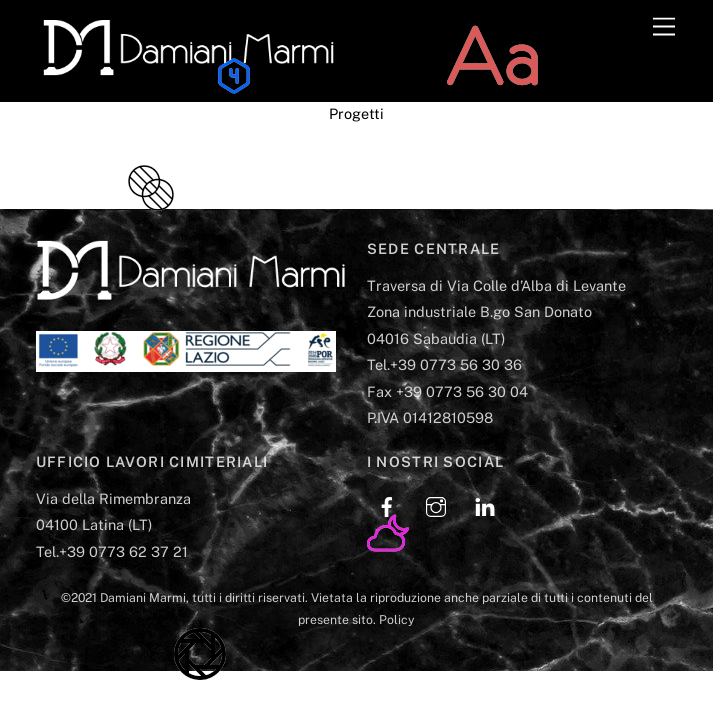 This screenshot has height=720, width=713. What do you see at coordinates (234, 76) in the screenshot?
I see `step 4 in a multi-step process` at bounding box center [234, 76].